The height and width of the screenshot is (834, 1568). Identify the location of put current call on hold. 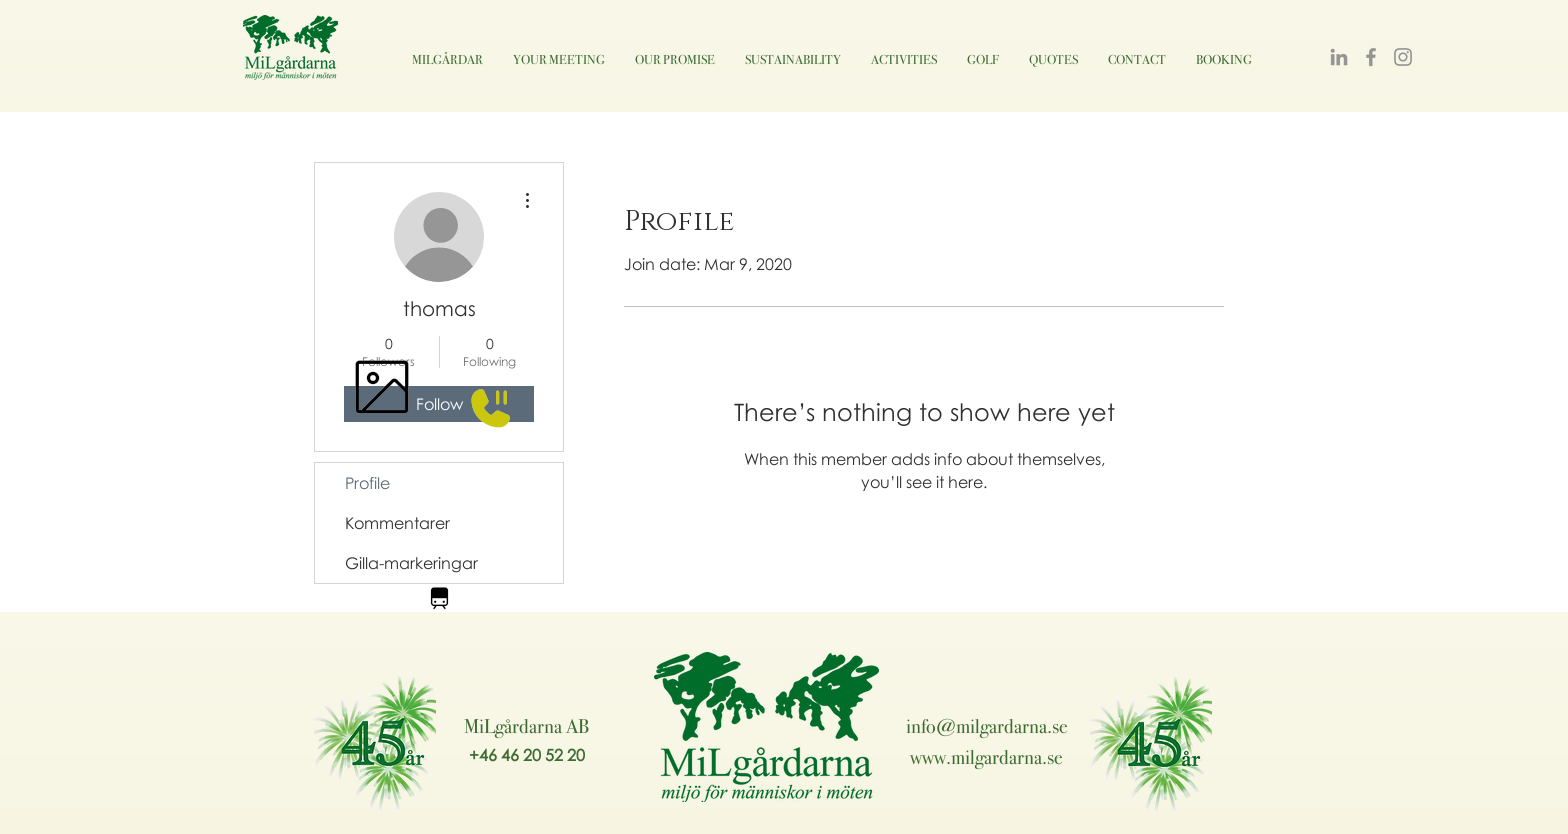
(491, 407).